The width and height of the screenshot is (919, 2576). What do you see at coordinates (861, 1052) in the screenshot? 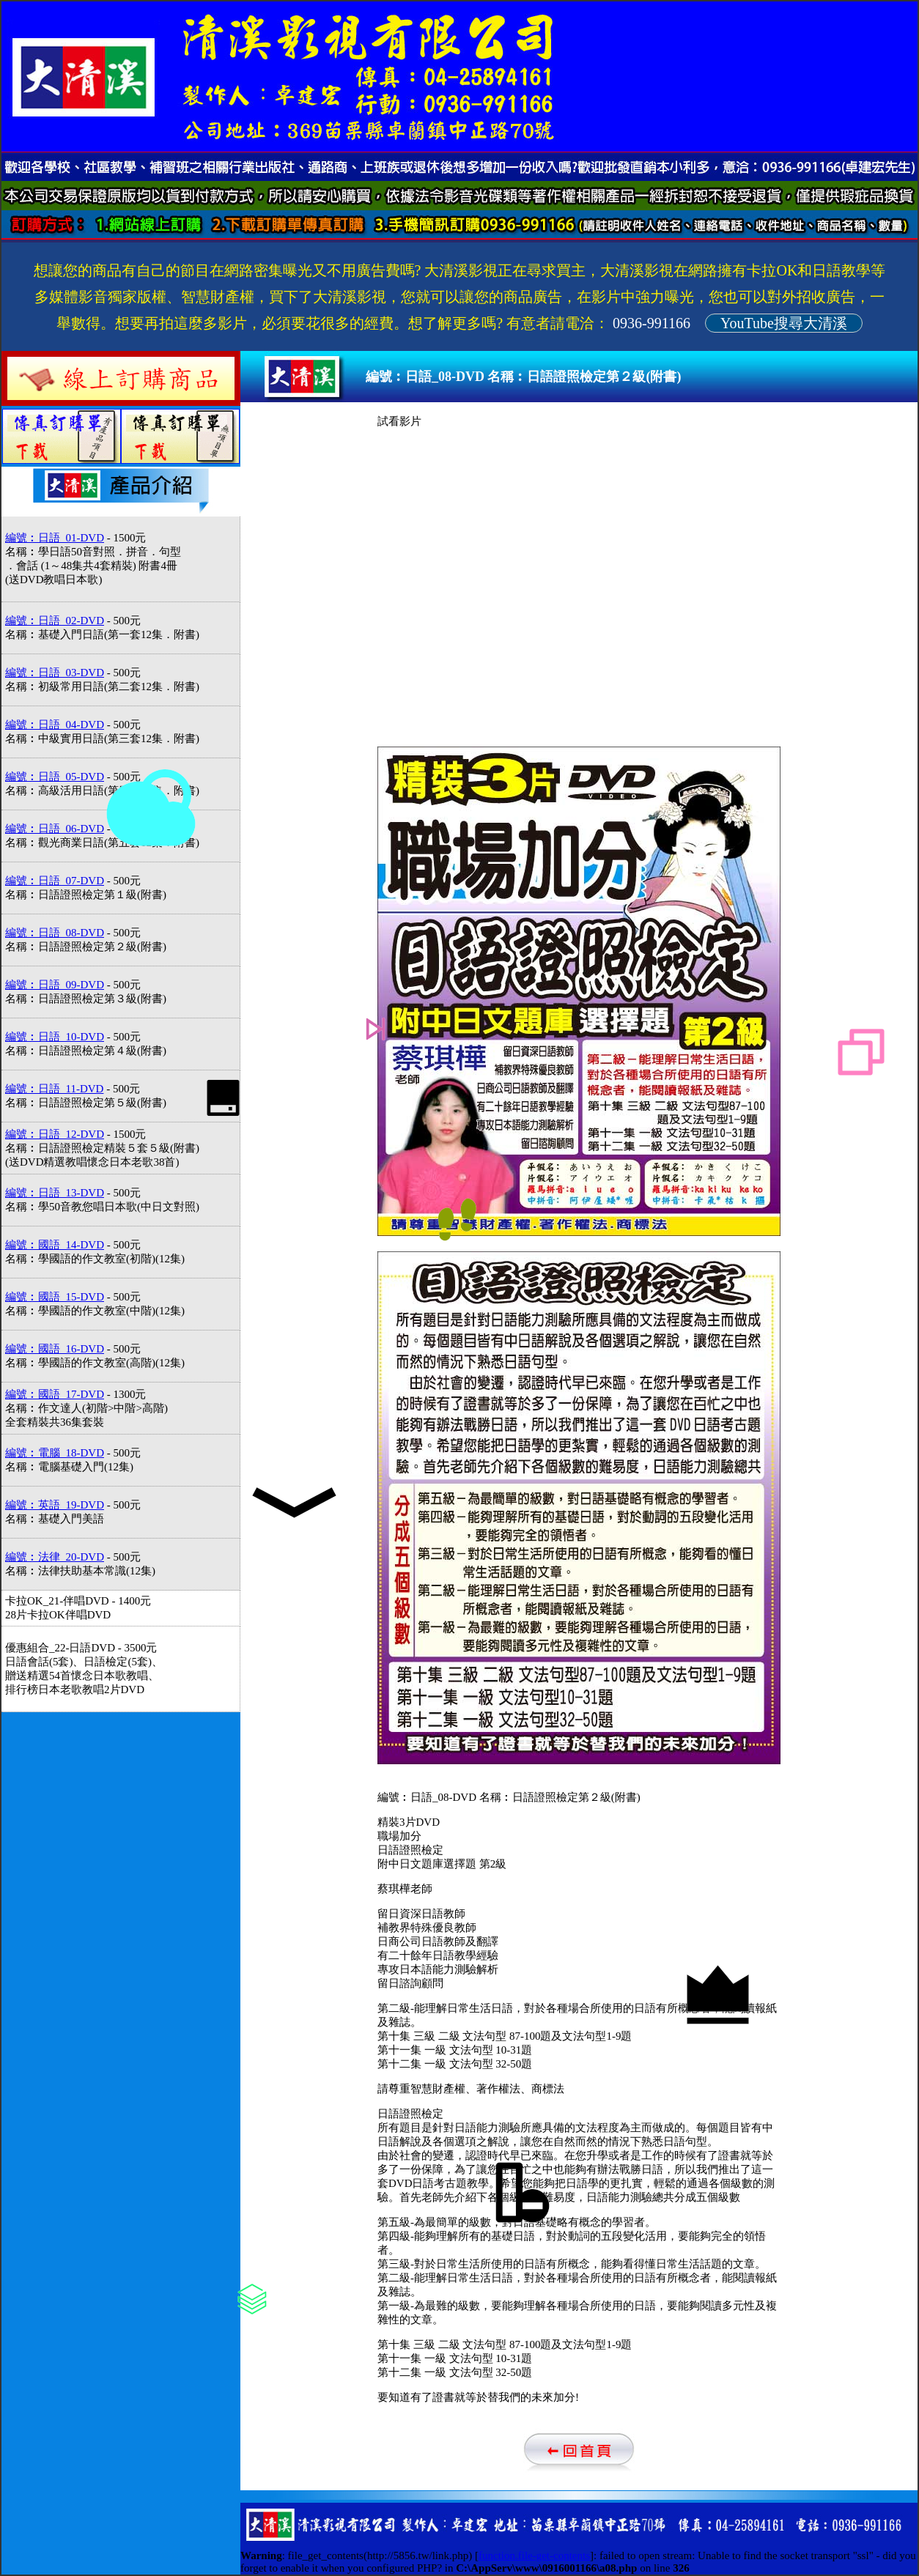
I see `view multiple unchecked items or tasks` at bounding box center [861, 1052].